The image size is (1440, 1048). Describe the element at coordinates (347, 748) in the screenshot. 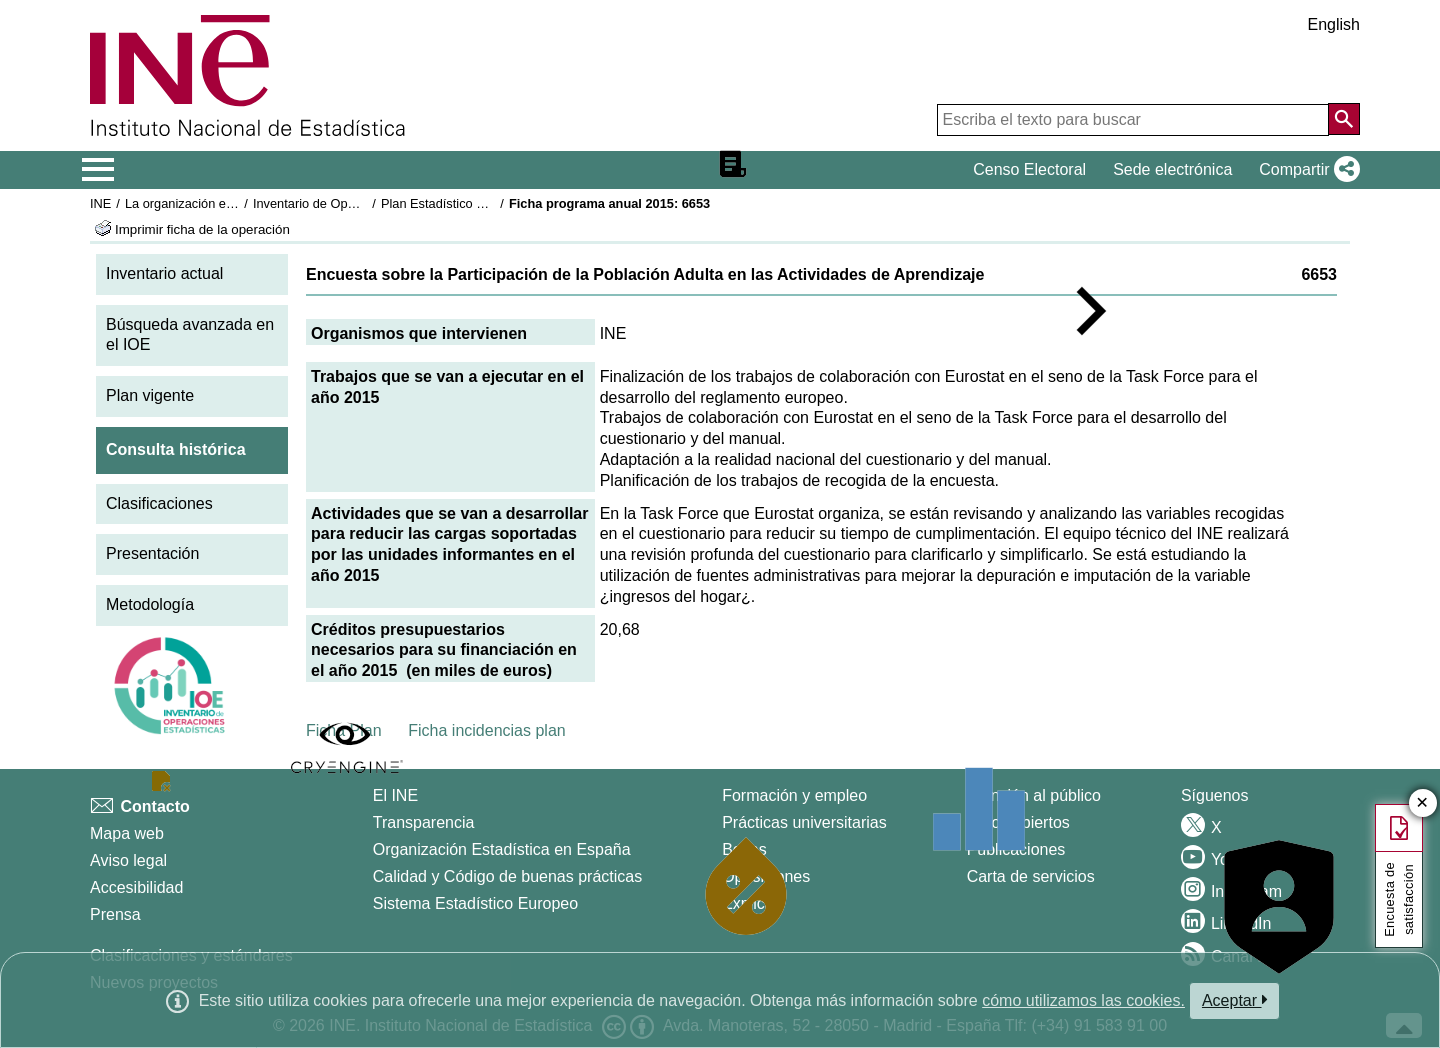

I see `visit the CryEngine website or documentation` at that location.